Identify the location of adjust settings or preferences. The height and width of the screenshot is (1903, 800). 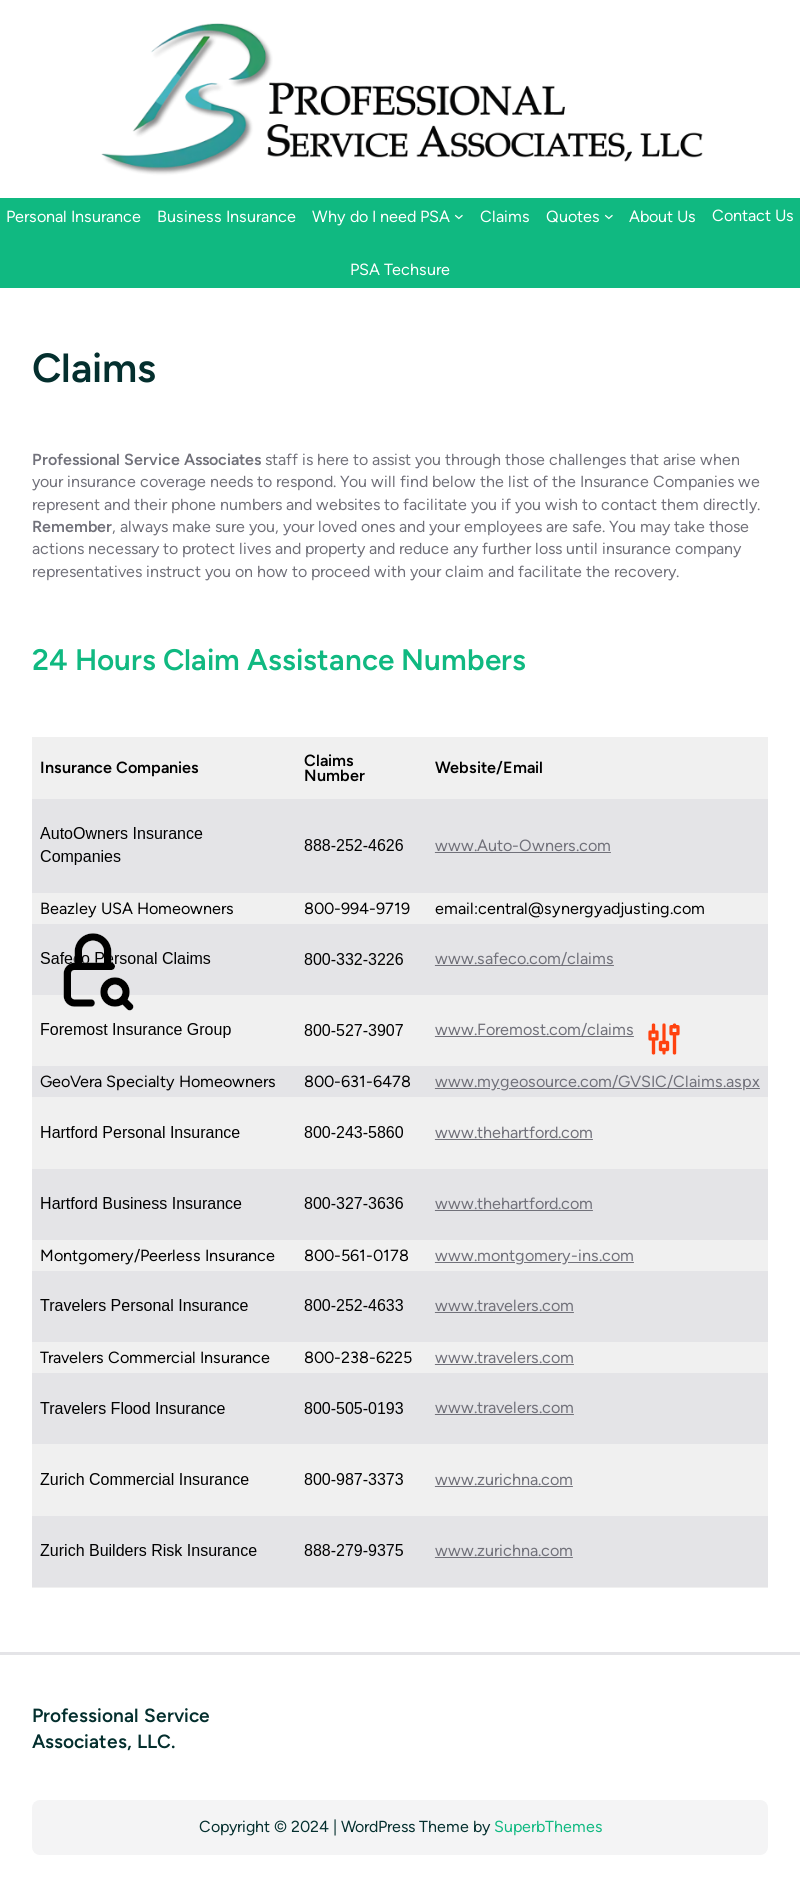
(664, 1039).